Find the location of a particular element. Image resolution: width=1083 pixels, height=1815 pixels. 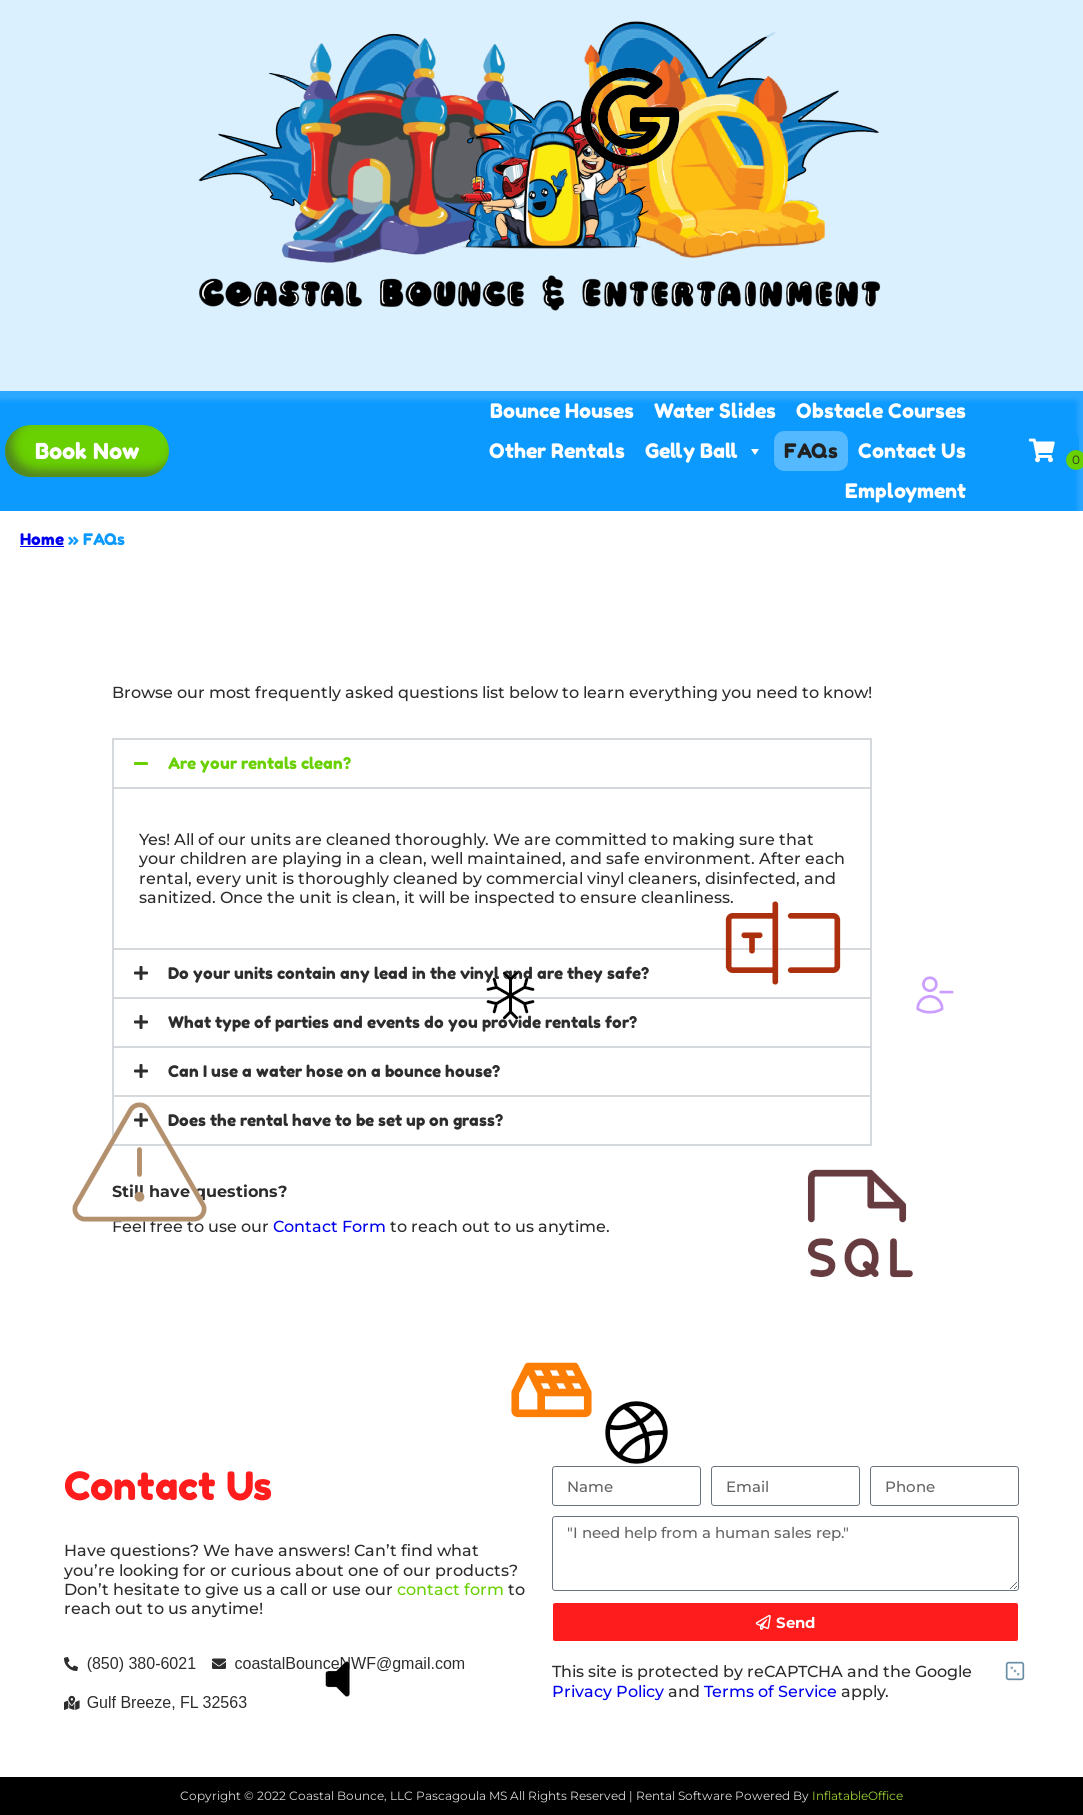

indicates a warning or caution state is located at coordinates (139, 1164).